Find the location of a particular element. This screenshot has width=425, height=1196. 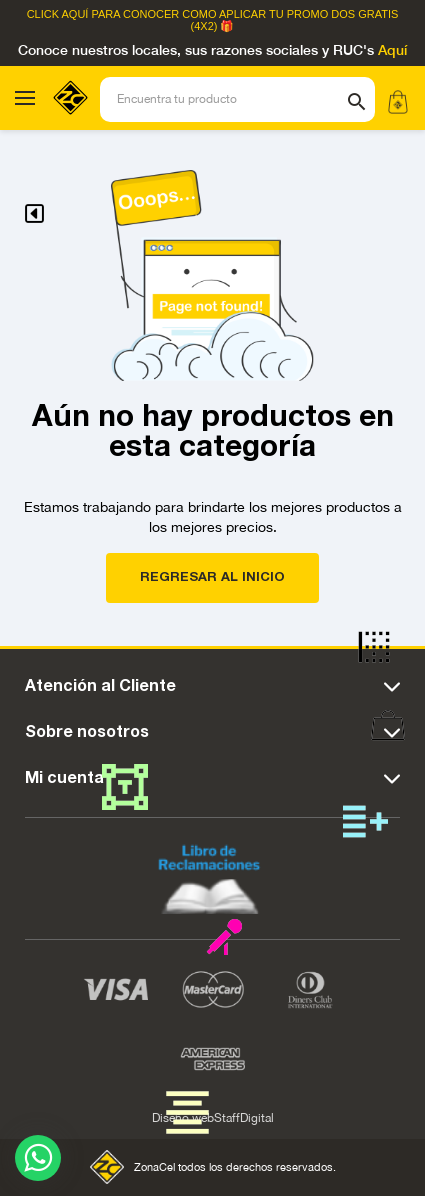

insert a text box or text field is located at coordinates (125, 787).